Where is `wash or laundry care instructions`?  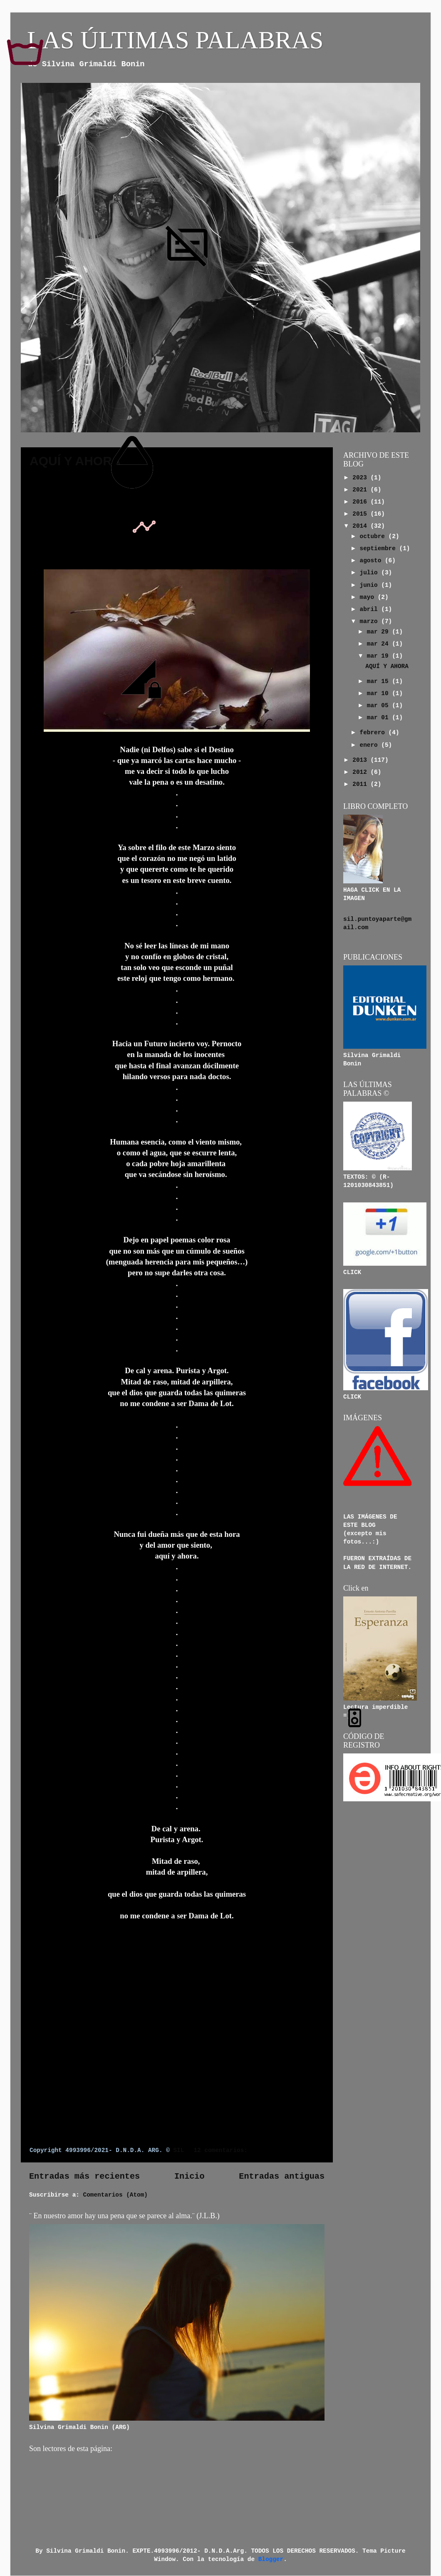 wash or laundry care instructions is located at coordinates (25, 52).